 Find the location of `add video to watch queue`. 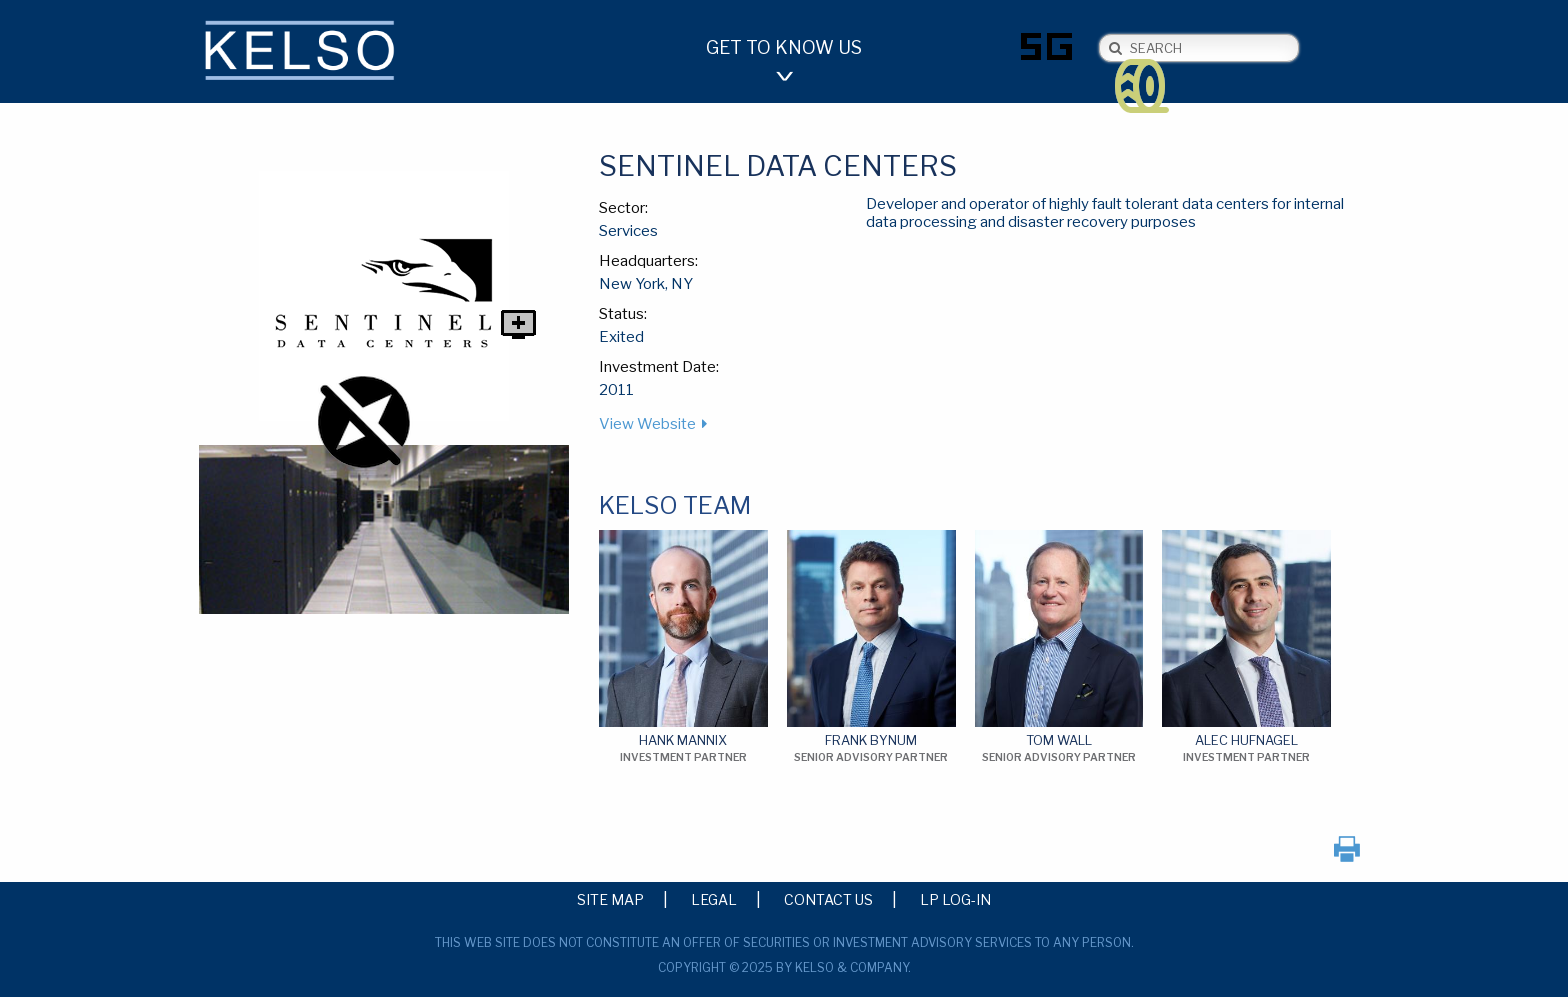

add video to watch queue is located at coordinates (518, 324).